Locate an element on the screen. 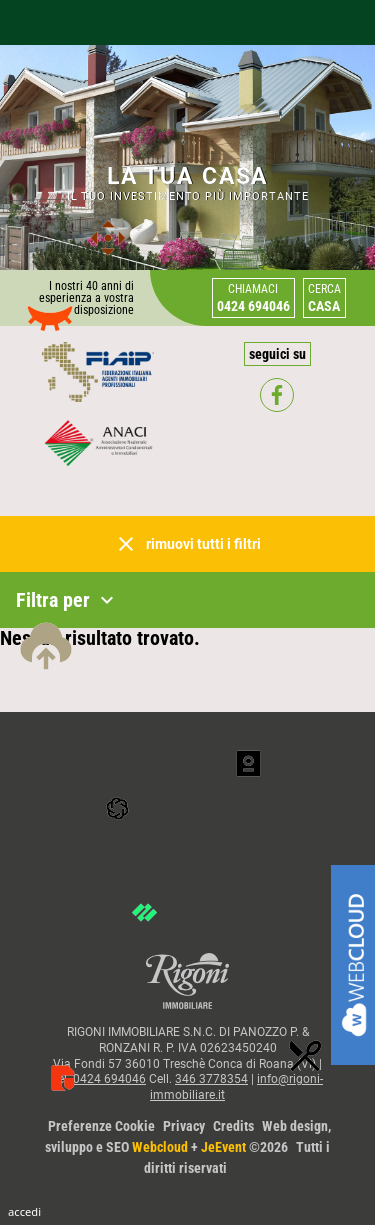  upload file to cloud storage is located at coordinates (46, 646).